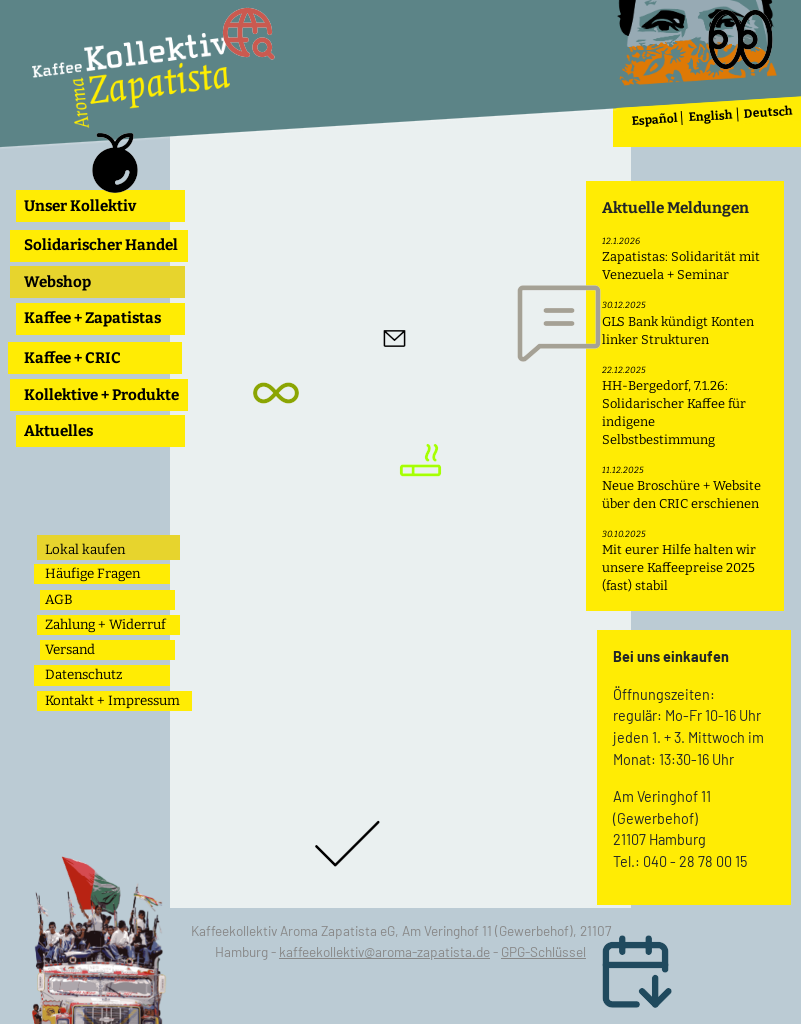  I want to click on download calendar or export events, so click(635, 971).